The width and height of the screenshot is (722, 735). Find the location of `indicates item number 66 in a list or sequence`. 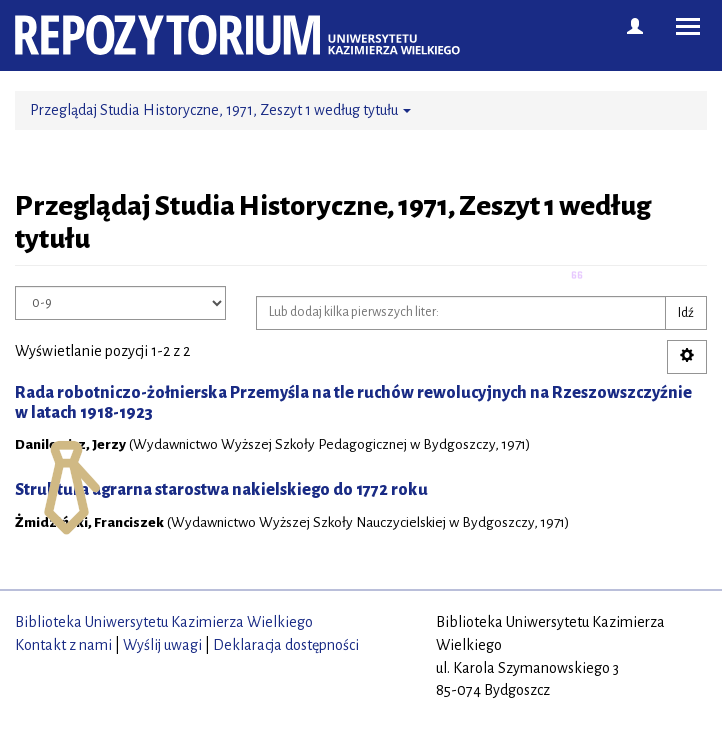

indicates item number 66 in a list or sequence is located at coordinates (577, 275).